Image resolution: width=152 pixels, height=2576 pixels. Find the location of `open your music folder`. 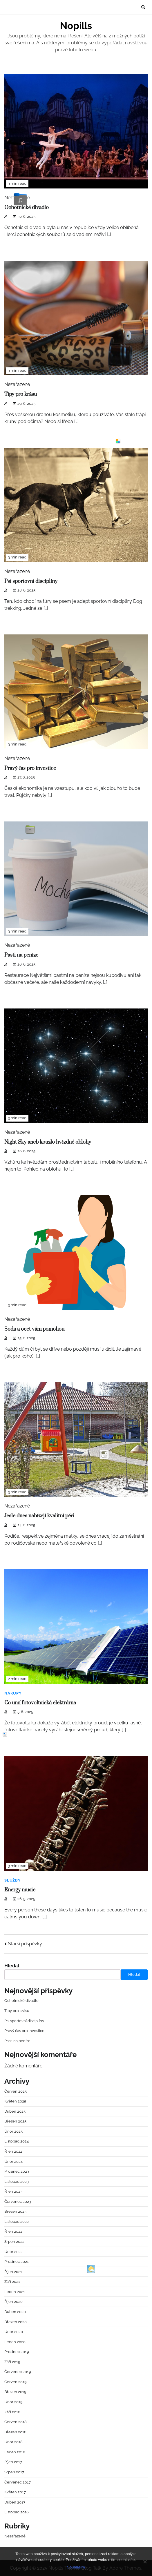

open your music folder is located at coordinates (20, 199).